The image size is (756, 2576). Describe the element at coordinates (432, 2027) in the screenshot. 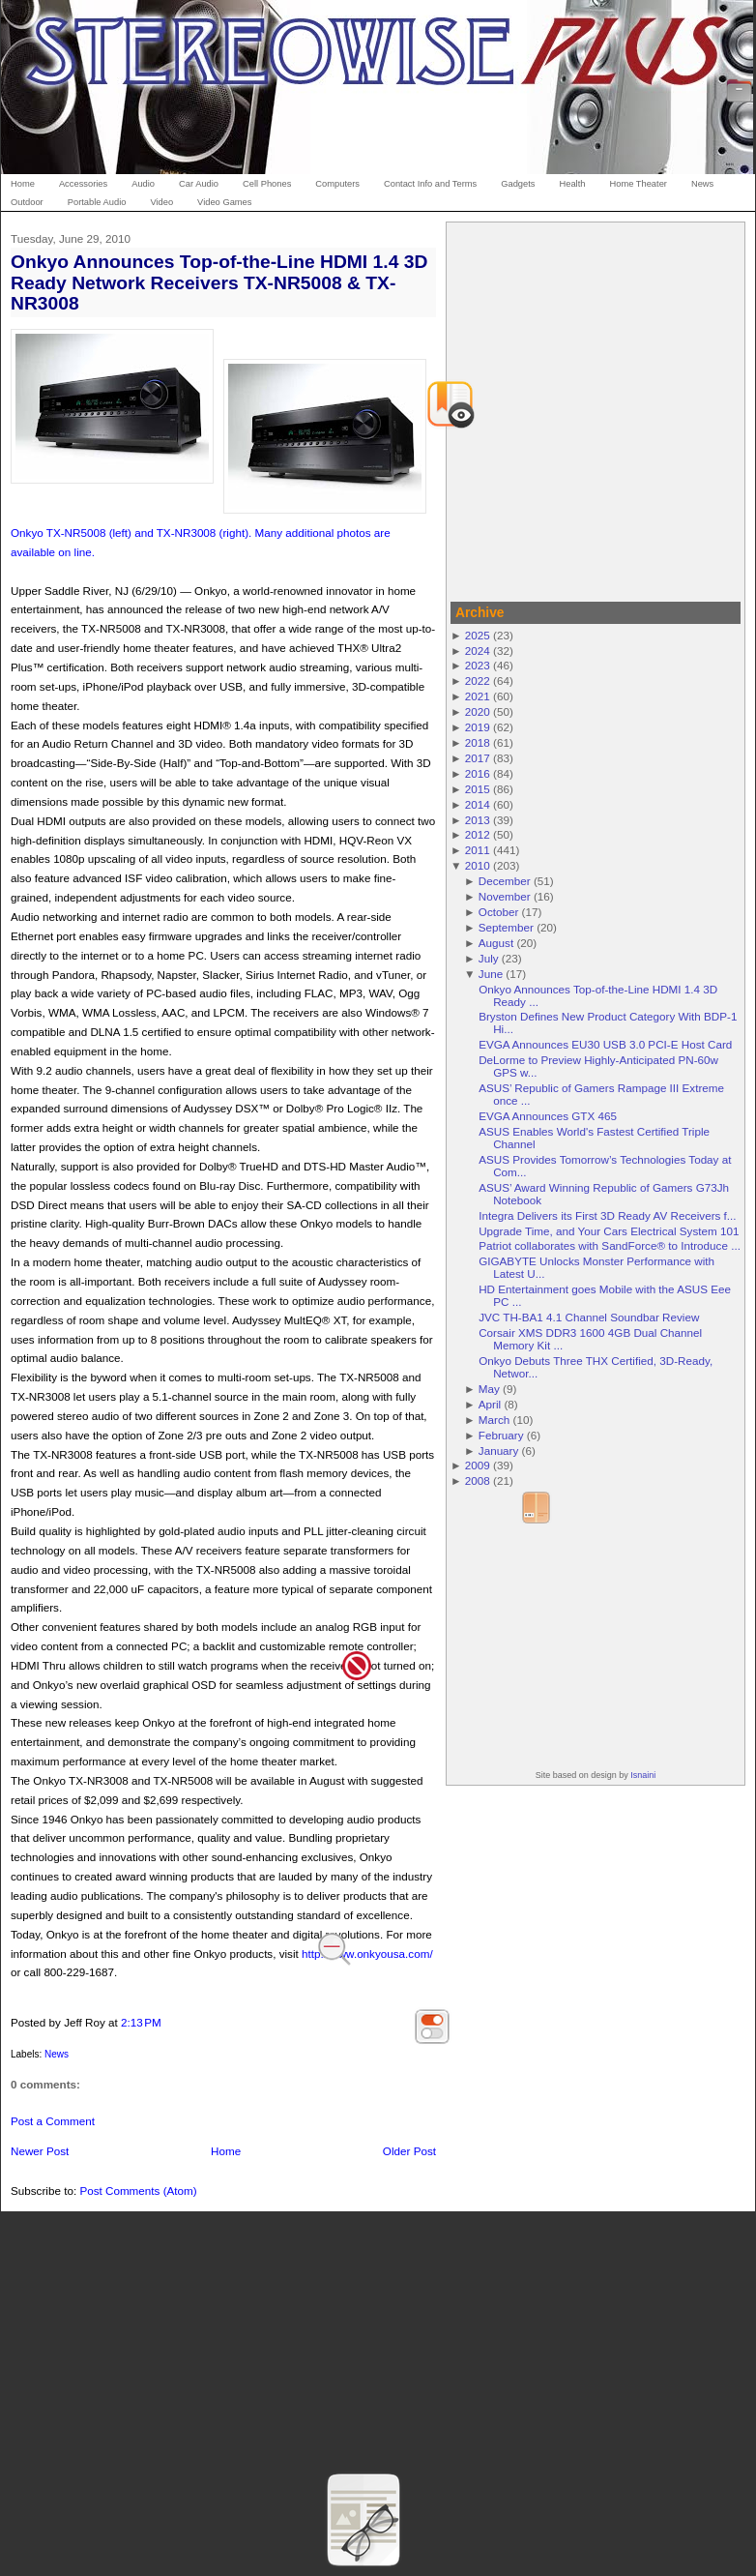

I see `open desktop preferences or settings` at that location.